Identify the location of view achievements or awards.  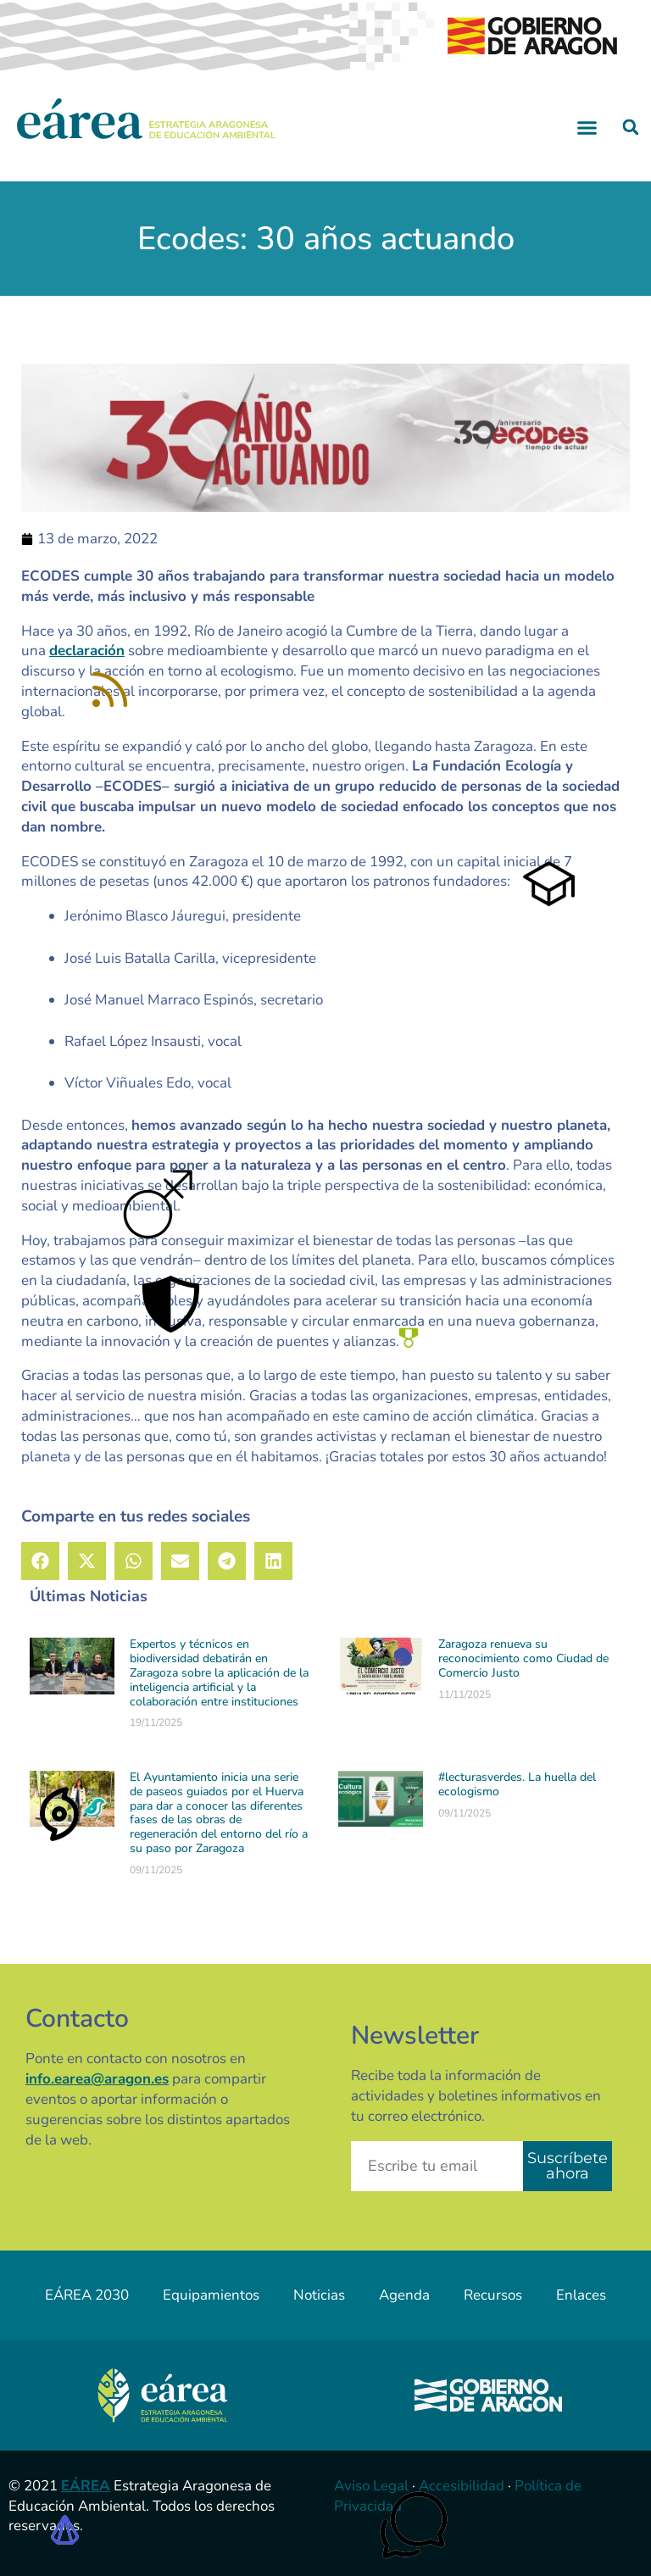
(409, 1337).